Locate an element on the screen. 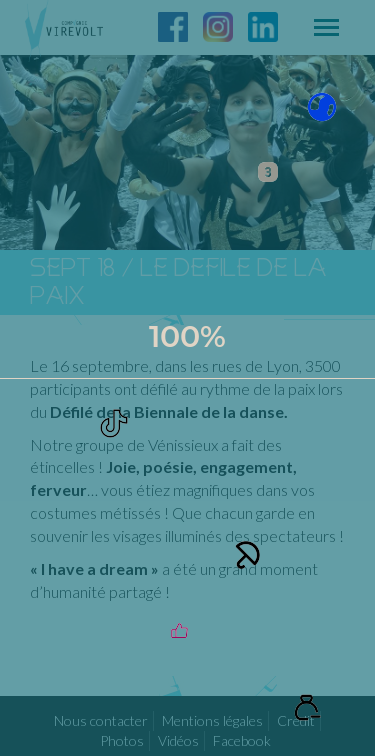  like or approve content is located at coordinates (179, 631).